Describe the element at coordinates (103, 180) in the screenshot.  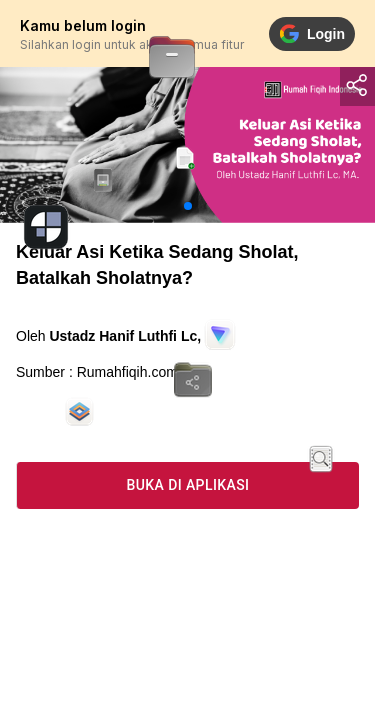
I see `NES game ROM file` at that location.